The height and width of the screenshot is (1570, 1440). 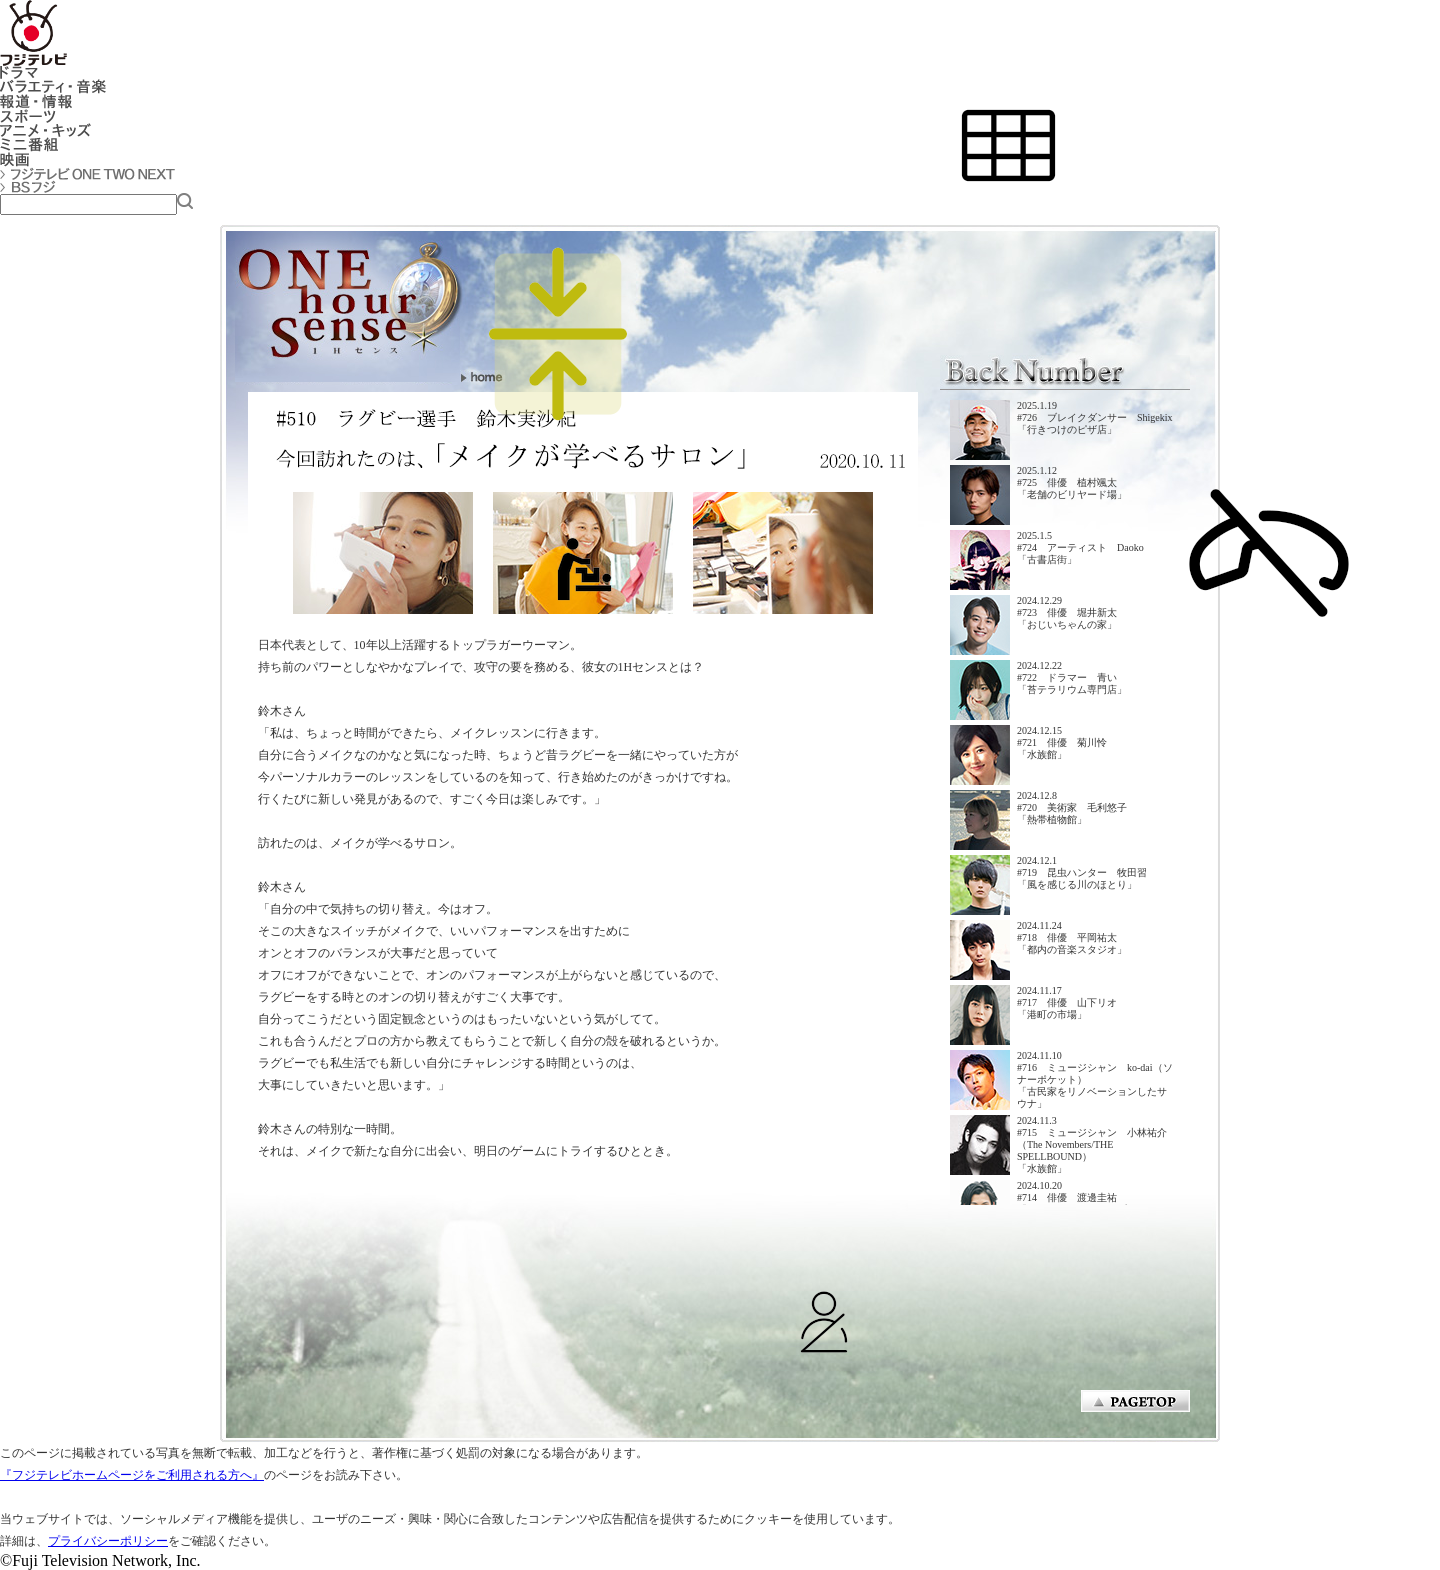 I want to click on indicates baby changing station nearby, so click(x=584, y=570).